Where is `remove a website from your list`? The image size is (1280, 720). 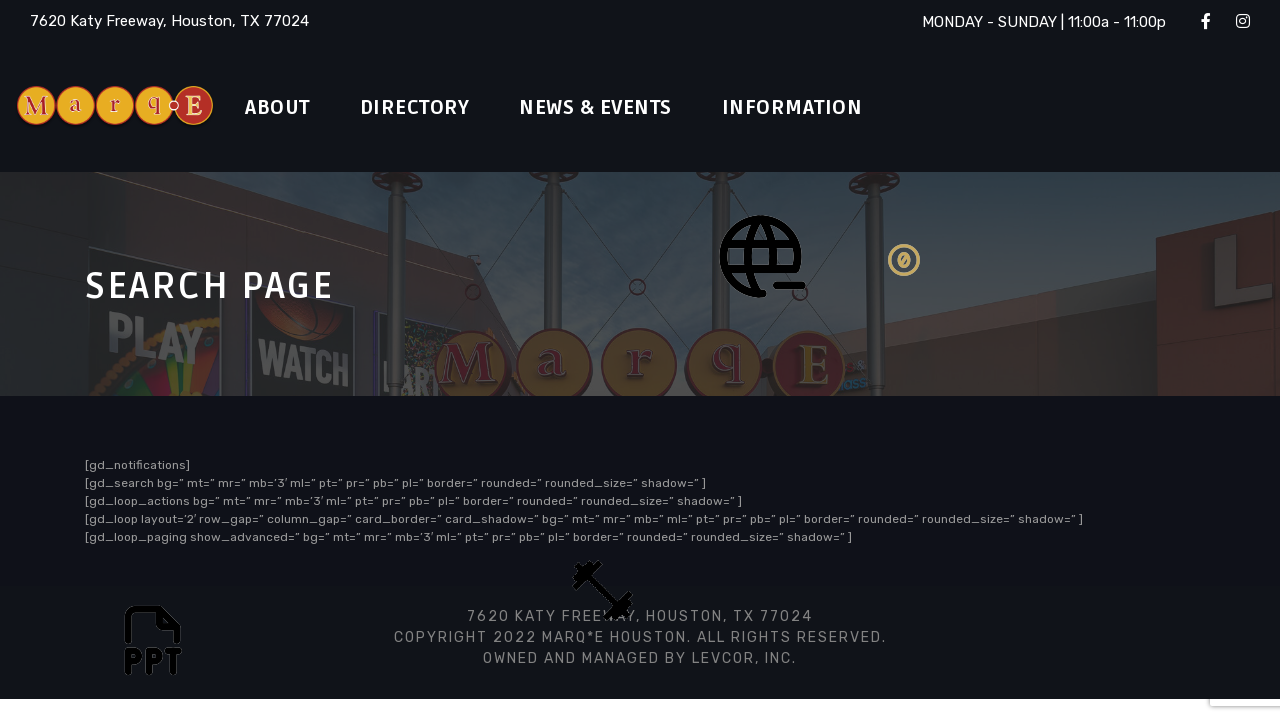
remove a website from your list is located at coordinates (760, 256).